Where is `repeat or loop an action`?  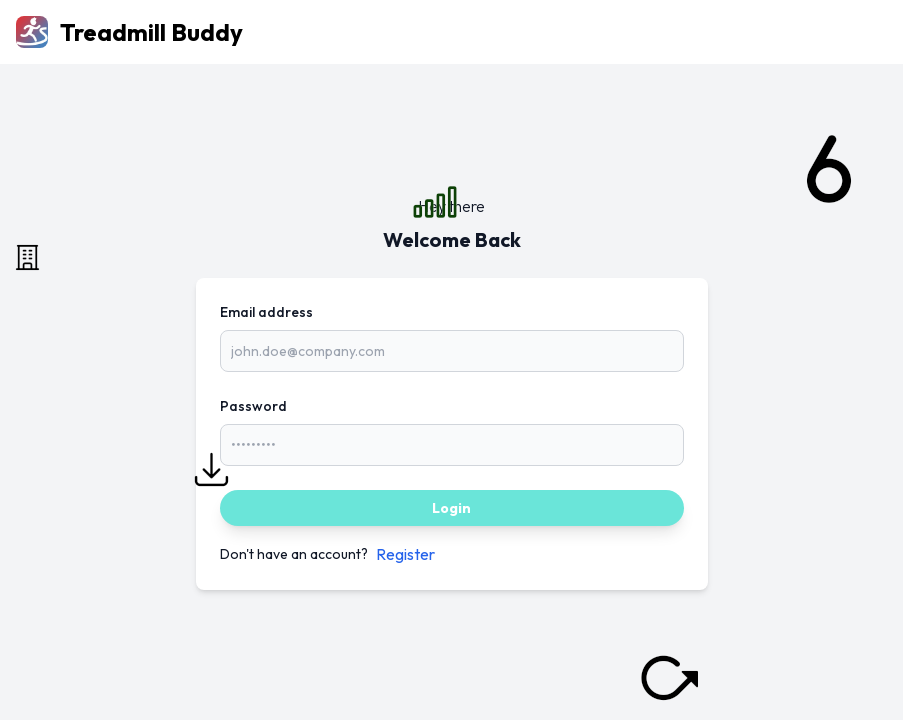
repeat or loop an action is located at coordinates (669, 674).